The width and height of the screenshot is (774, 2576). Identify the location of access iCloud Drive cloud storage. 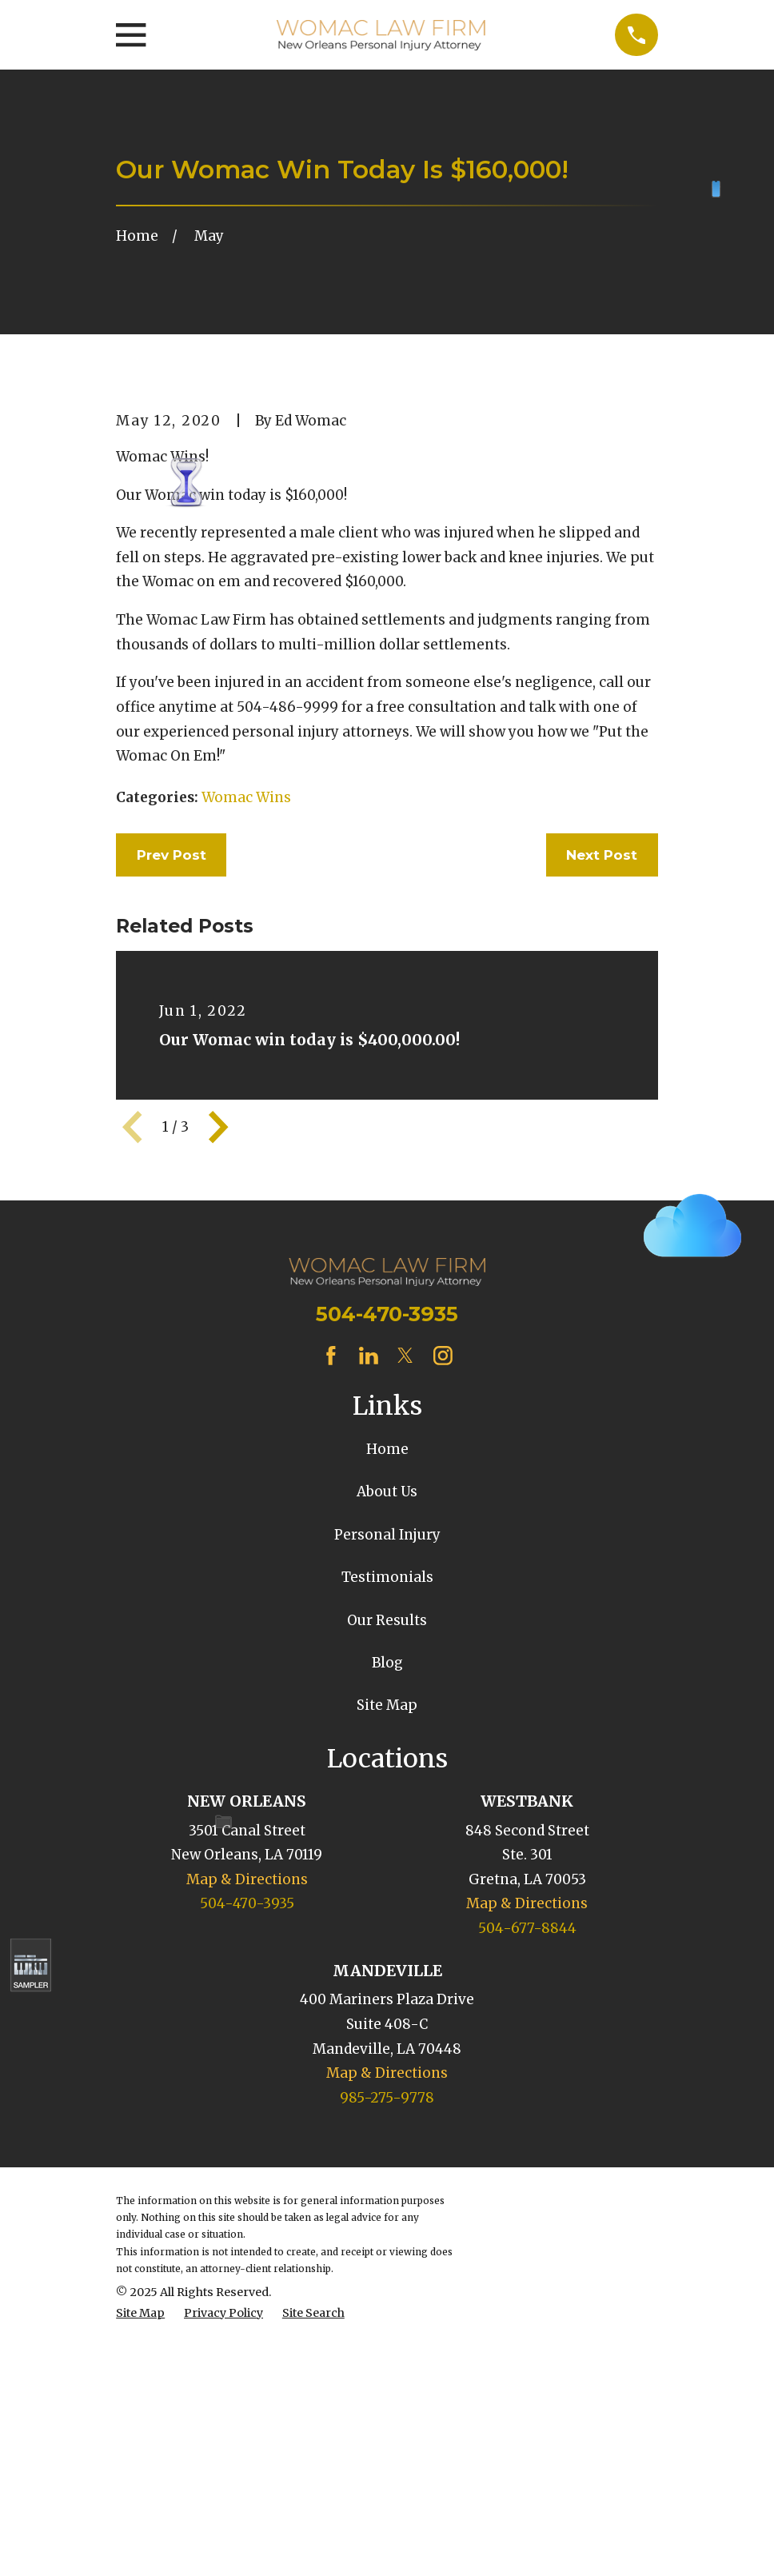
(692, 1225).